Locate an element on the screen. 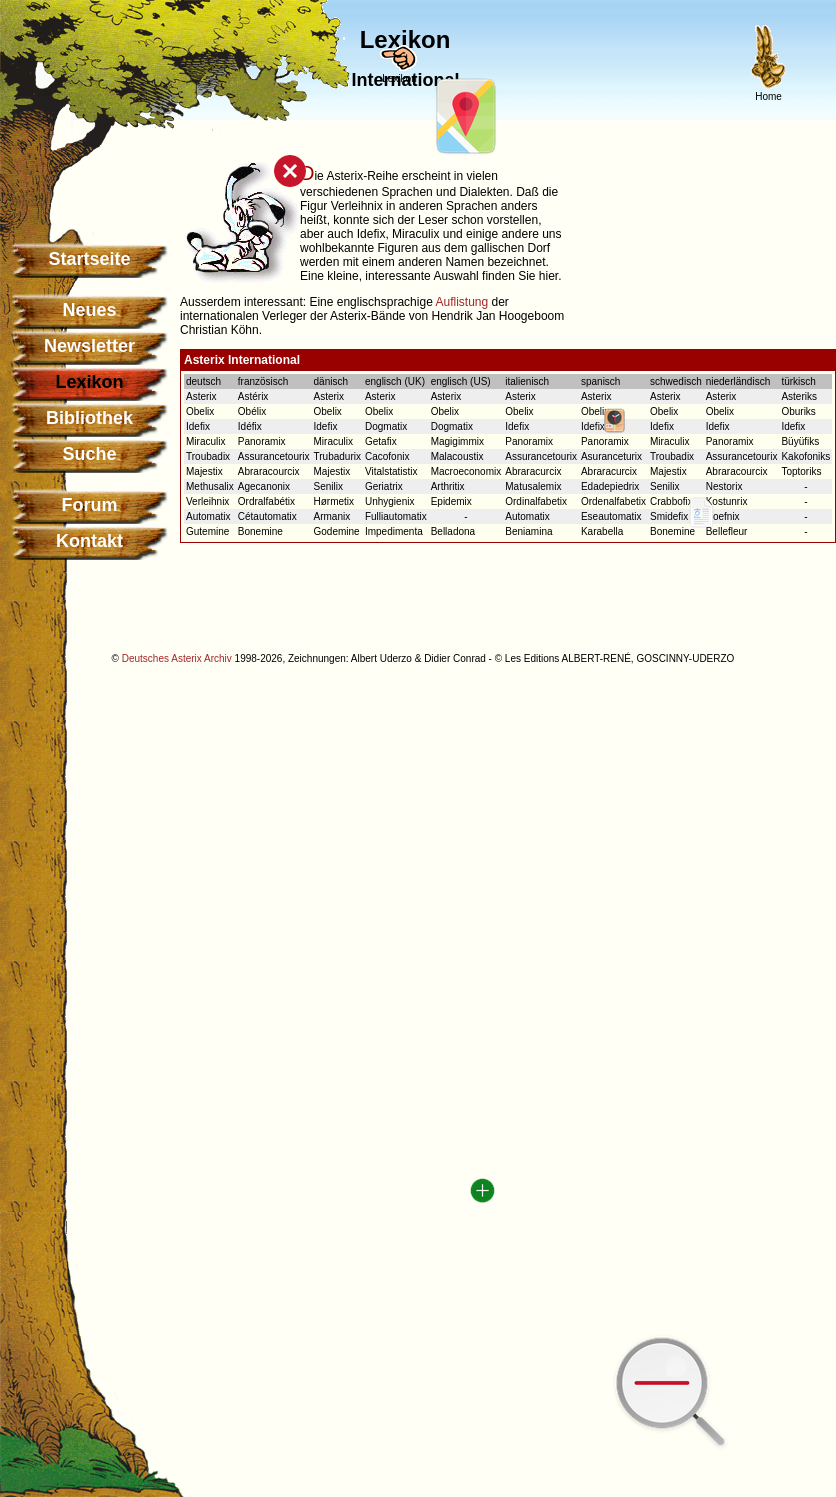 The width and height of the screenshot is (836, 1497). cancel or close the calculator is located at coordinates (290, 171).